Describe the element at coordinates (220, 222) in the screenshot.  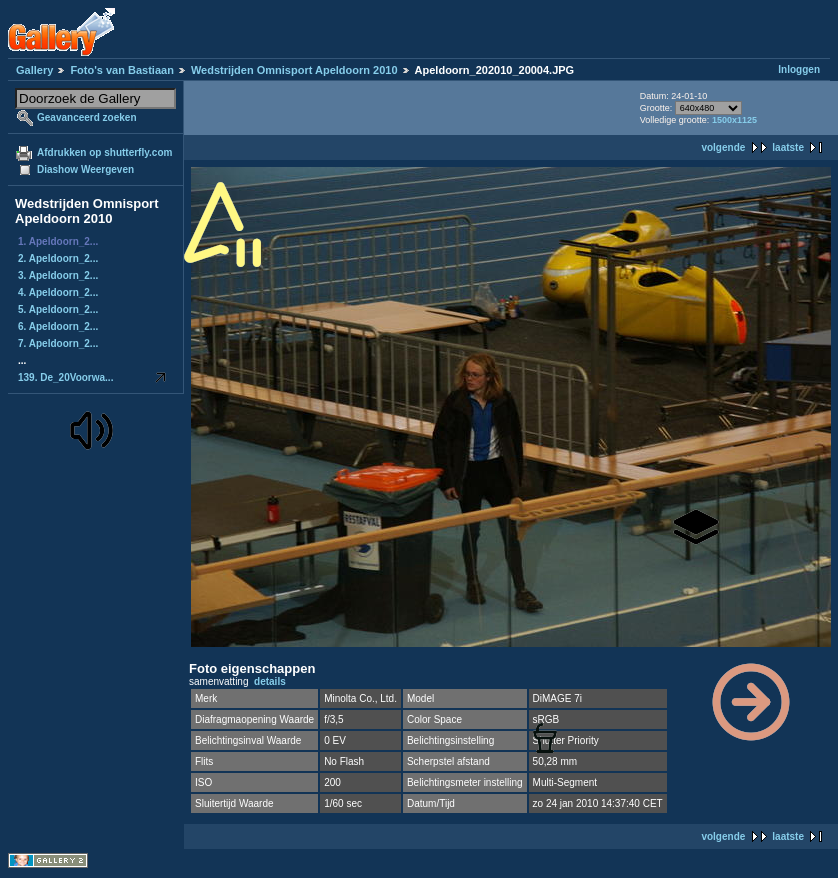
I see `pause current navigation or directions` at that location.